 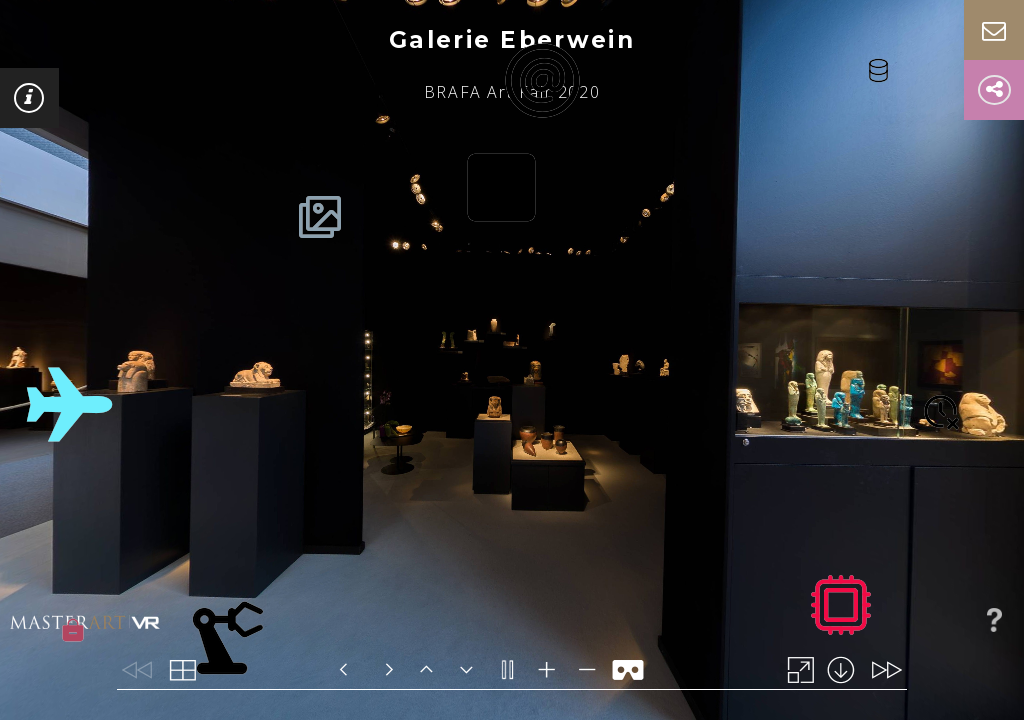 I want to click on remove item from shopping bag, so click(x=73, y=630).